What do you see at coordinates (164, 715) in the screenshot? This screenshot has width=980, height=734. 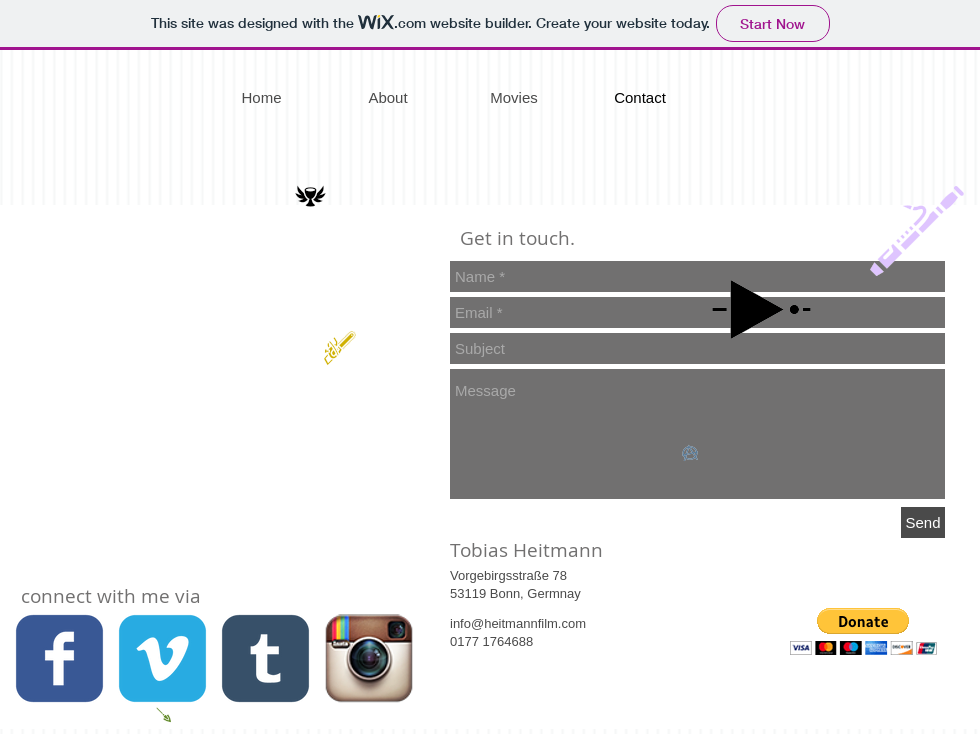 I see `equip arrow ammunition` at bounding box center [164, 715].